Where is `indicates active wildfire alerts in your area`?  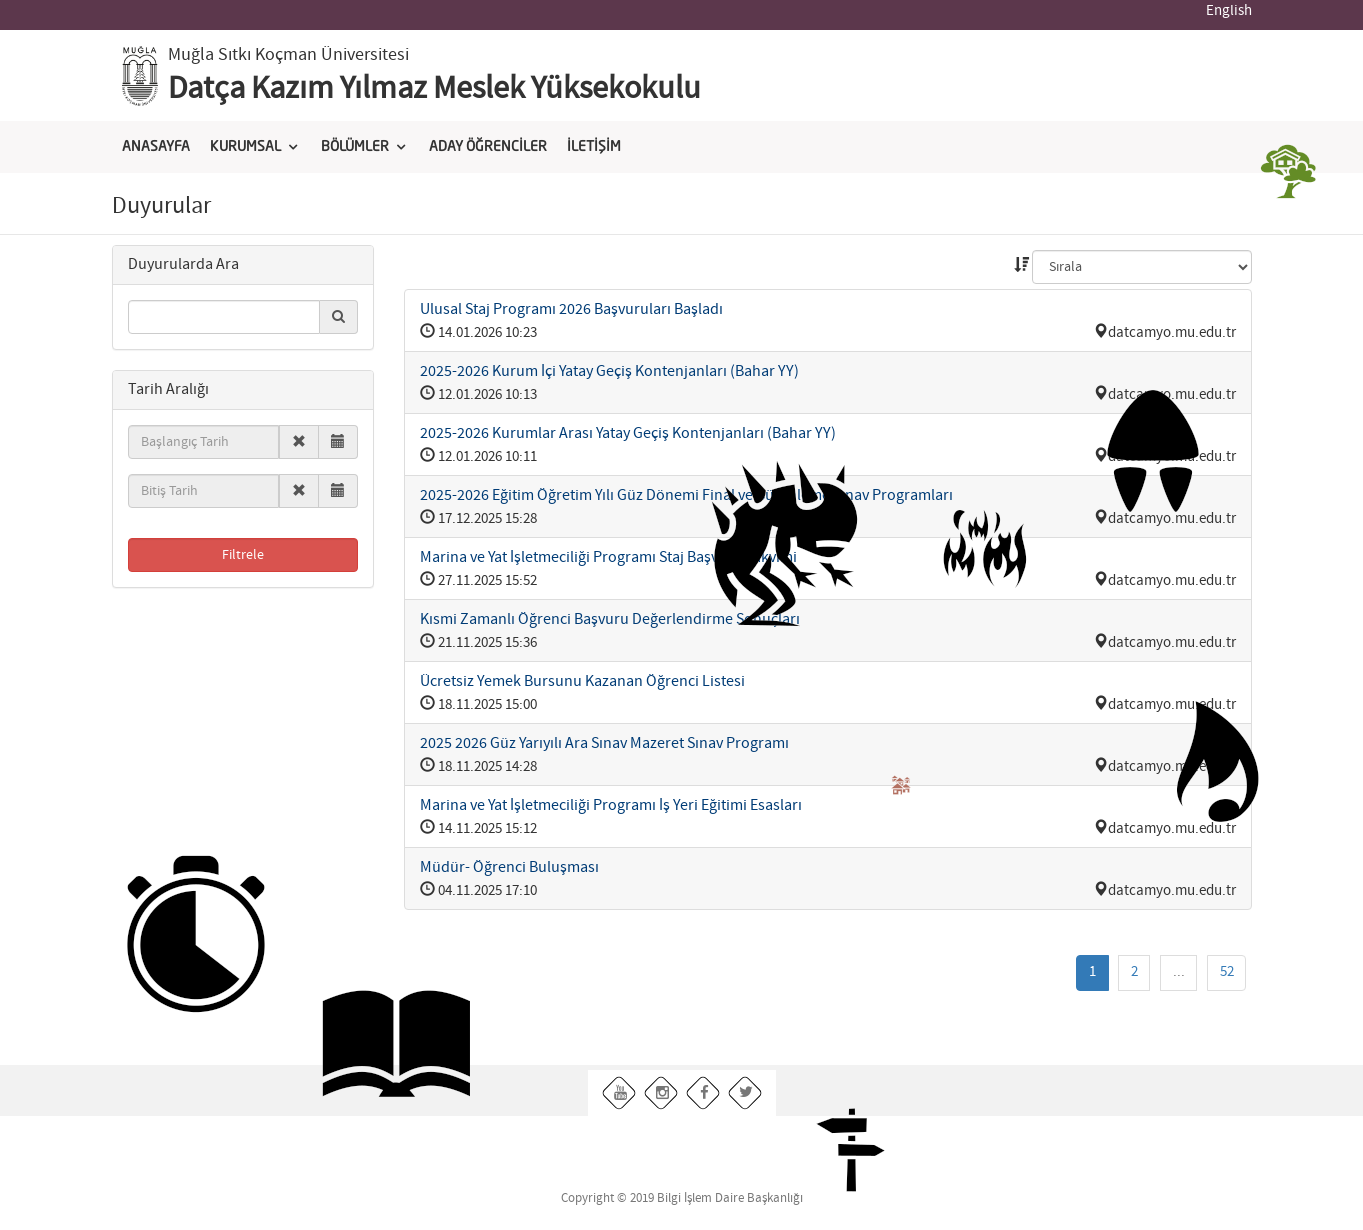 indicates active wildfire alerts in your area is located at coordinates (984, 551).